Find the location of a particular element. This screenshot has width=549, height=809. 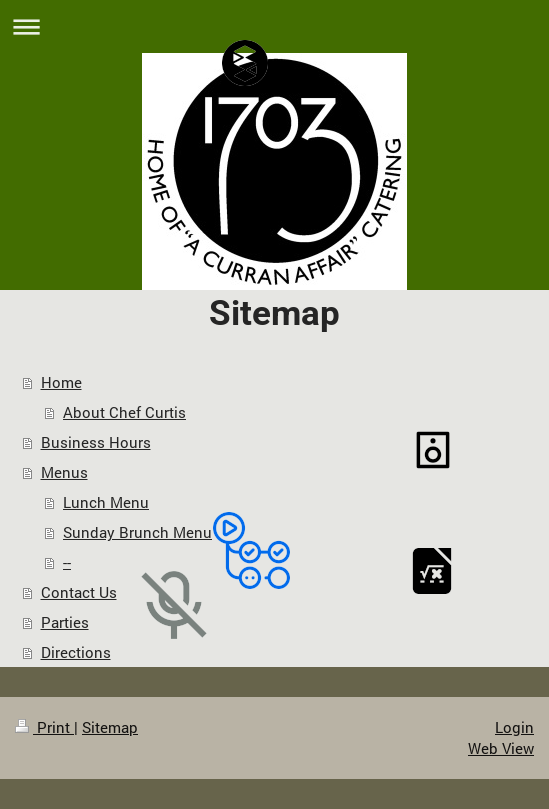

mute your microphone is located at coordinates (174, 605).